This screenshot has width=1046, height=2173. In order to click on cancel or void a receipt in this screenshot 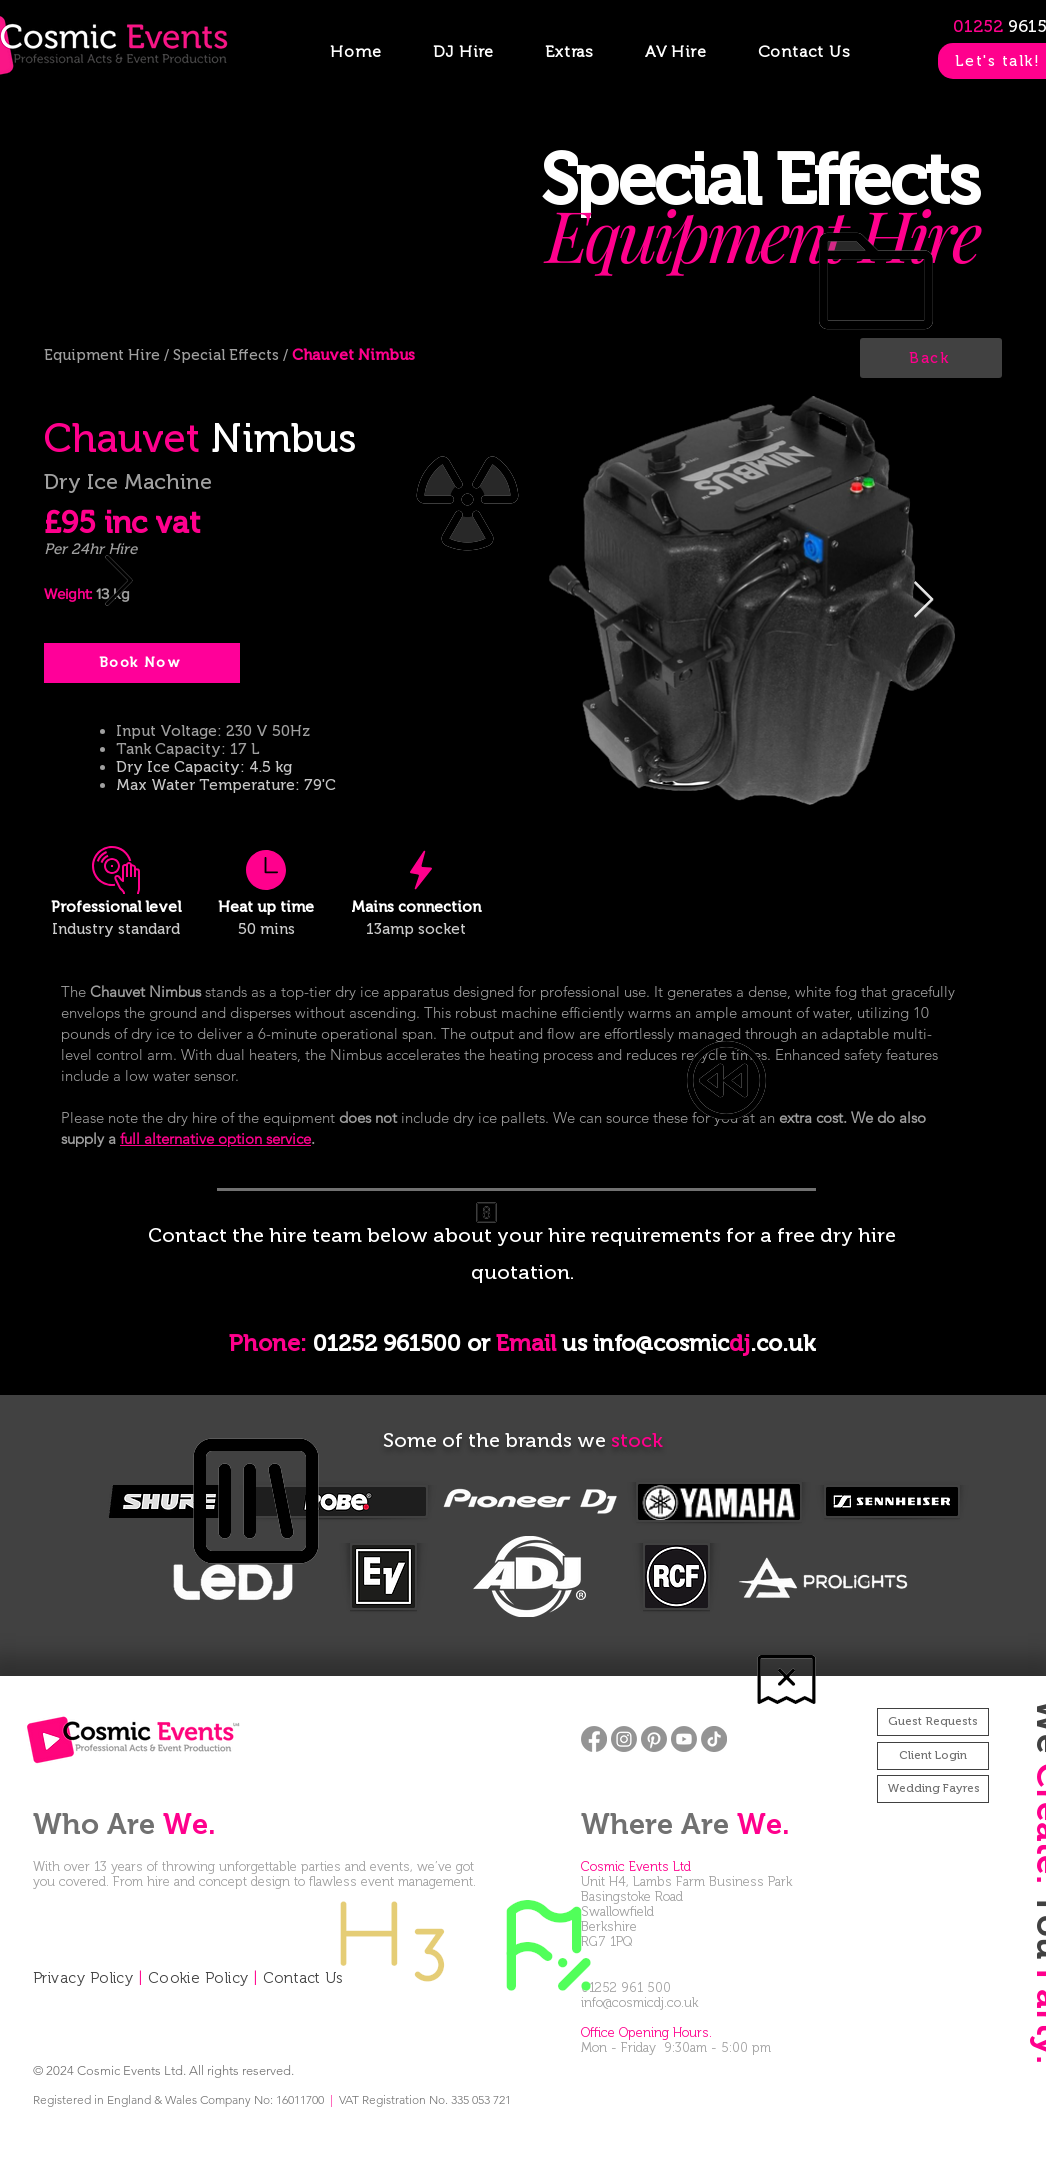, I will do `click(786, 1679)`.